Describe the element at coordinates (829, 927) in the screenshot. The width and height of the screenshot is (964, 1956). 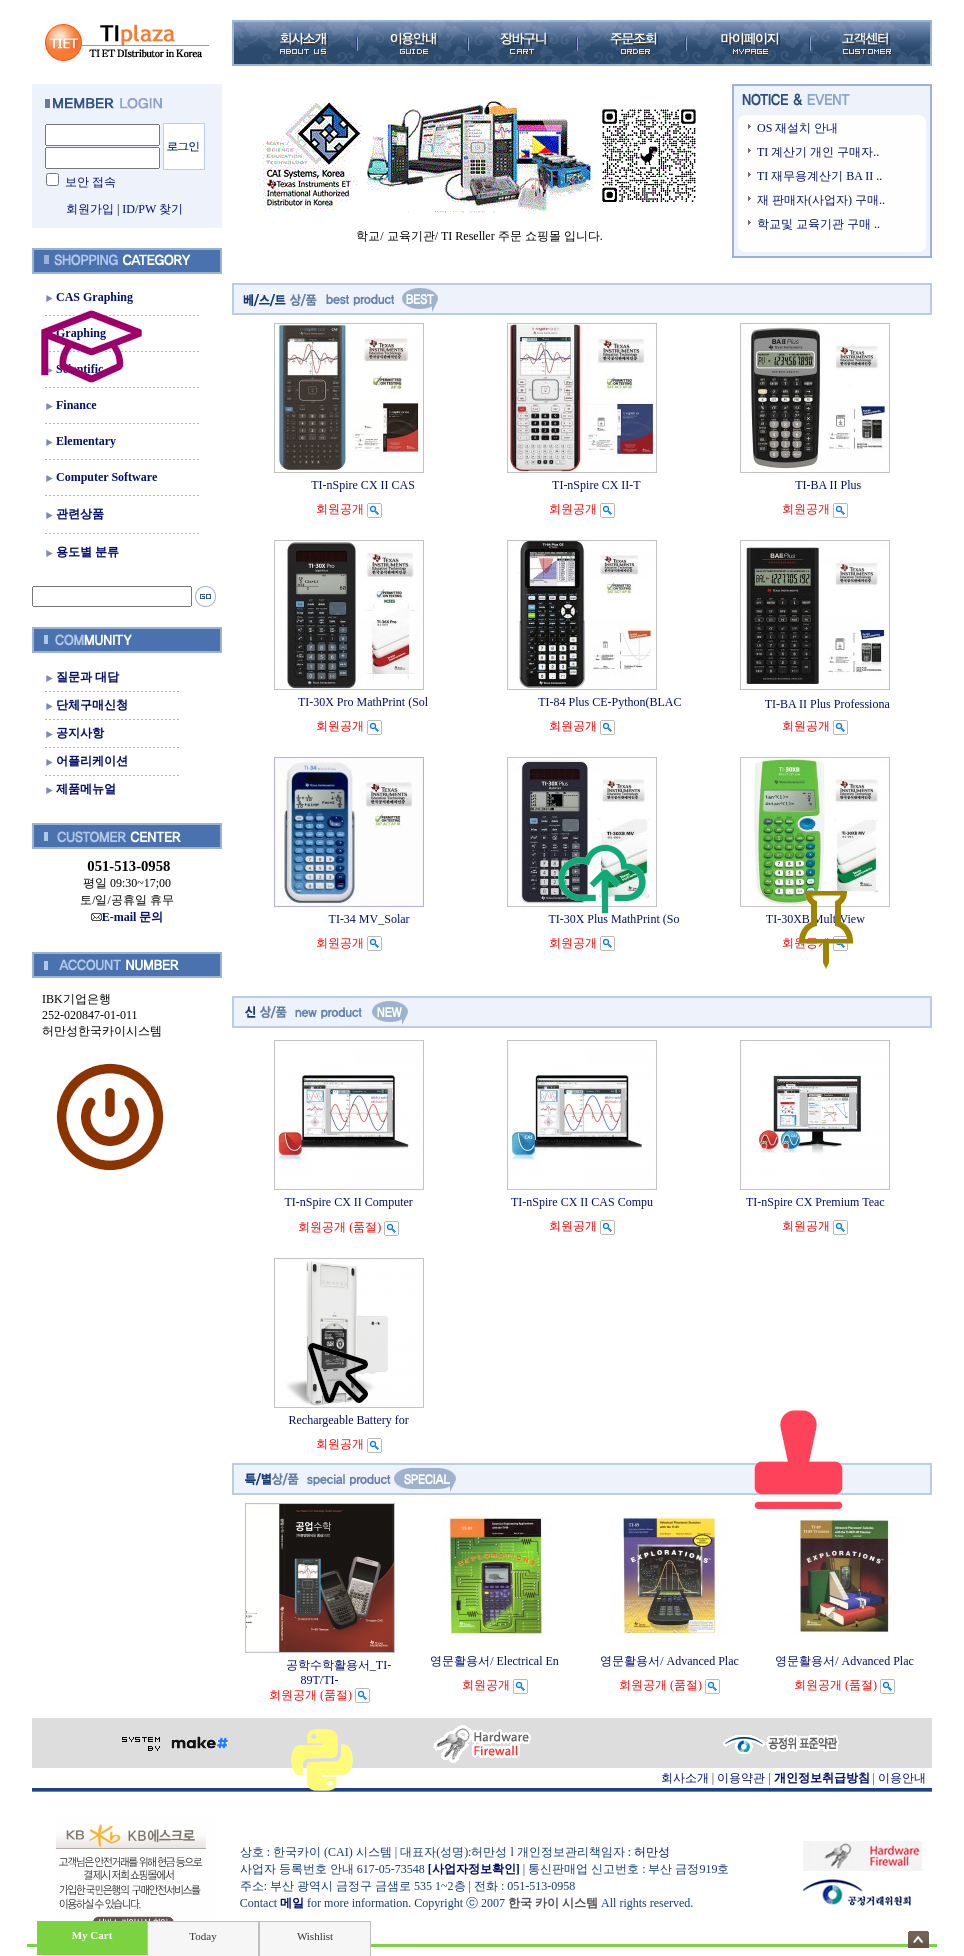
I see `pin item to keep it visible` at that location.